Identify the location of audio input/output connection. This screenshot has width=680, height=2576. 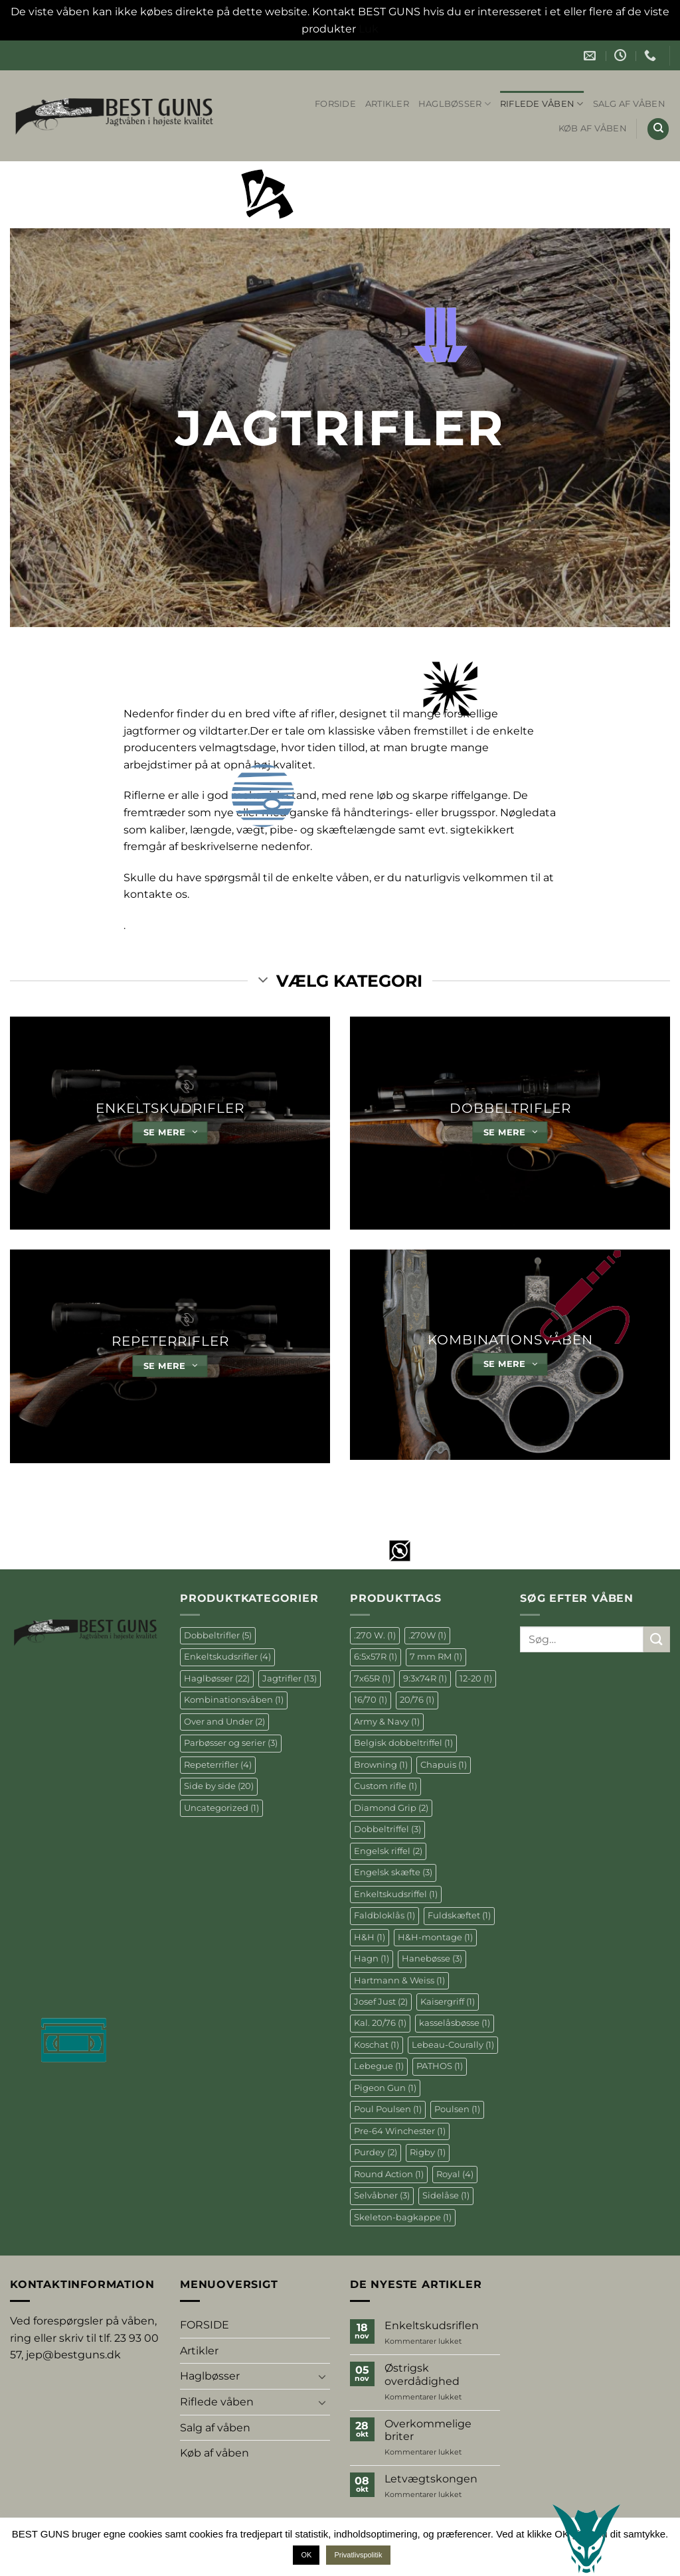
(584, 1296).